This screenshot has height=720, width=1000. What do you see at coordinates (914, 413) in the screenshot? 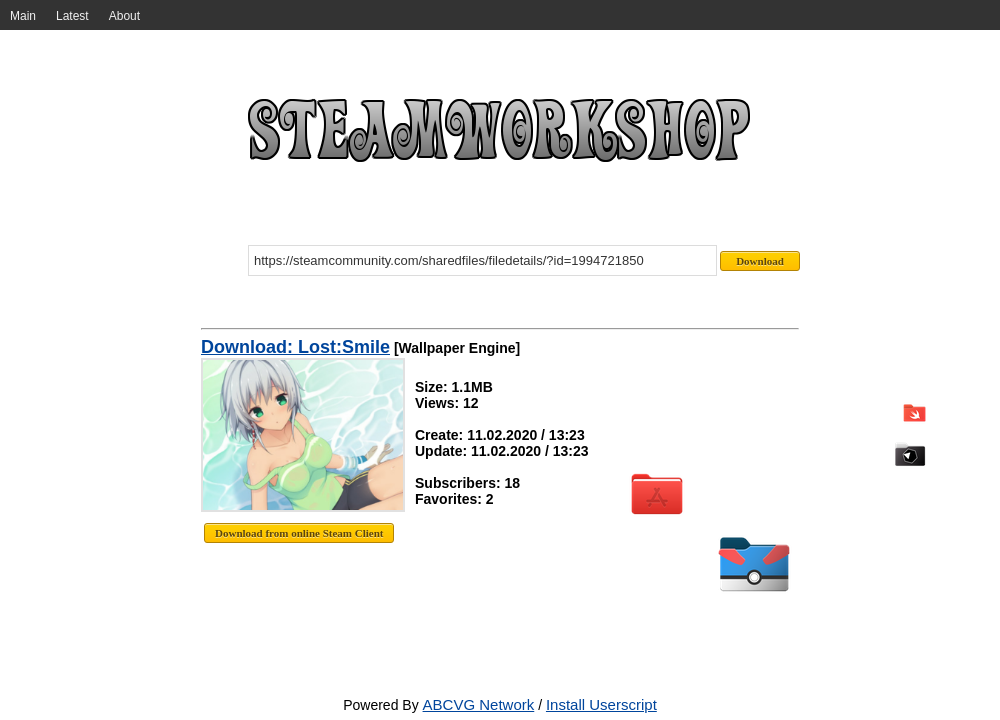
I see `open folder containing swift programming projects` at bounding box center [914, 413].